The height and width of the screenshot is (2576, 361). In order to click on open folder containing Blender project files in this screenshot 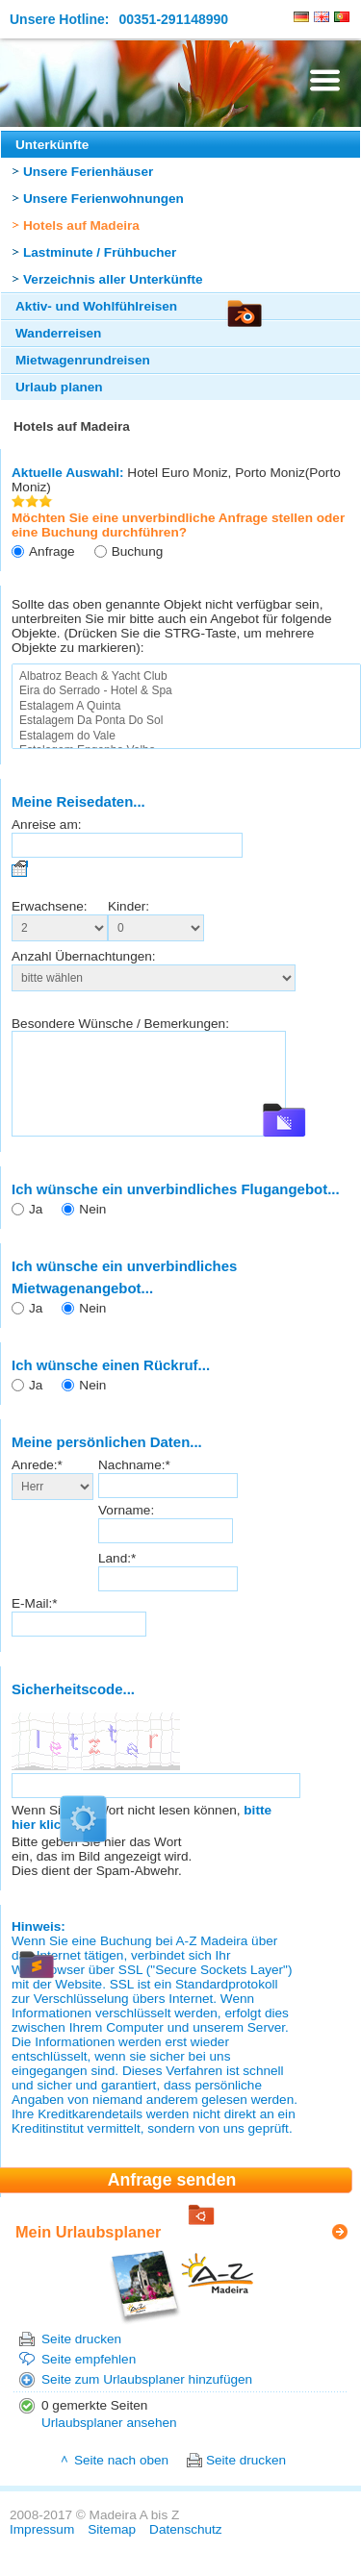, I will do `click(245, 314)`.